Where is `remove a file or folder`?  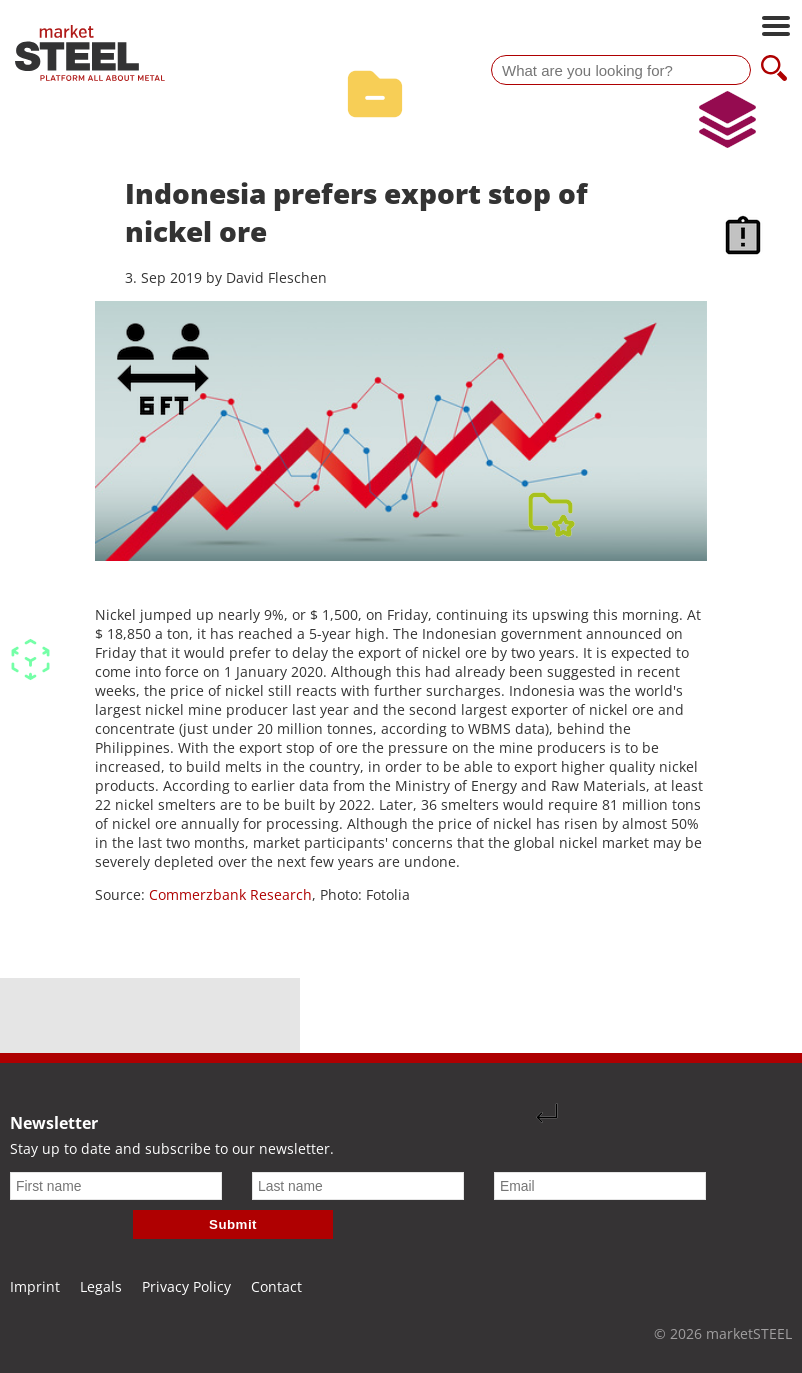 remove a file or folder is located at coordinates (375, 94).